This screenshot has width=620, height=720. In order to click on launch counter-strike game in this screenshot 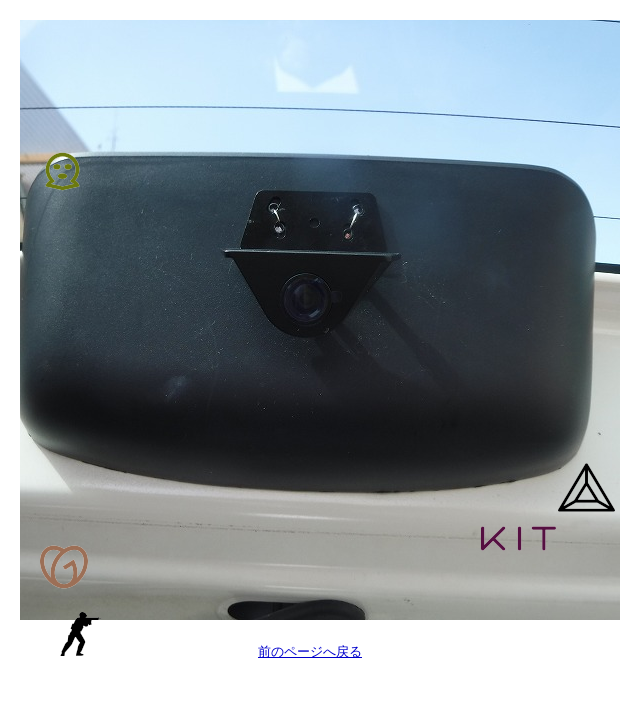, I will do `click(81, 634)`.